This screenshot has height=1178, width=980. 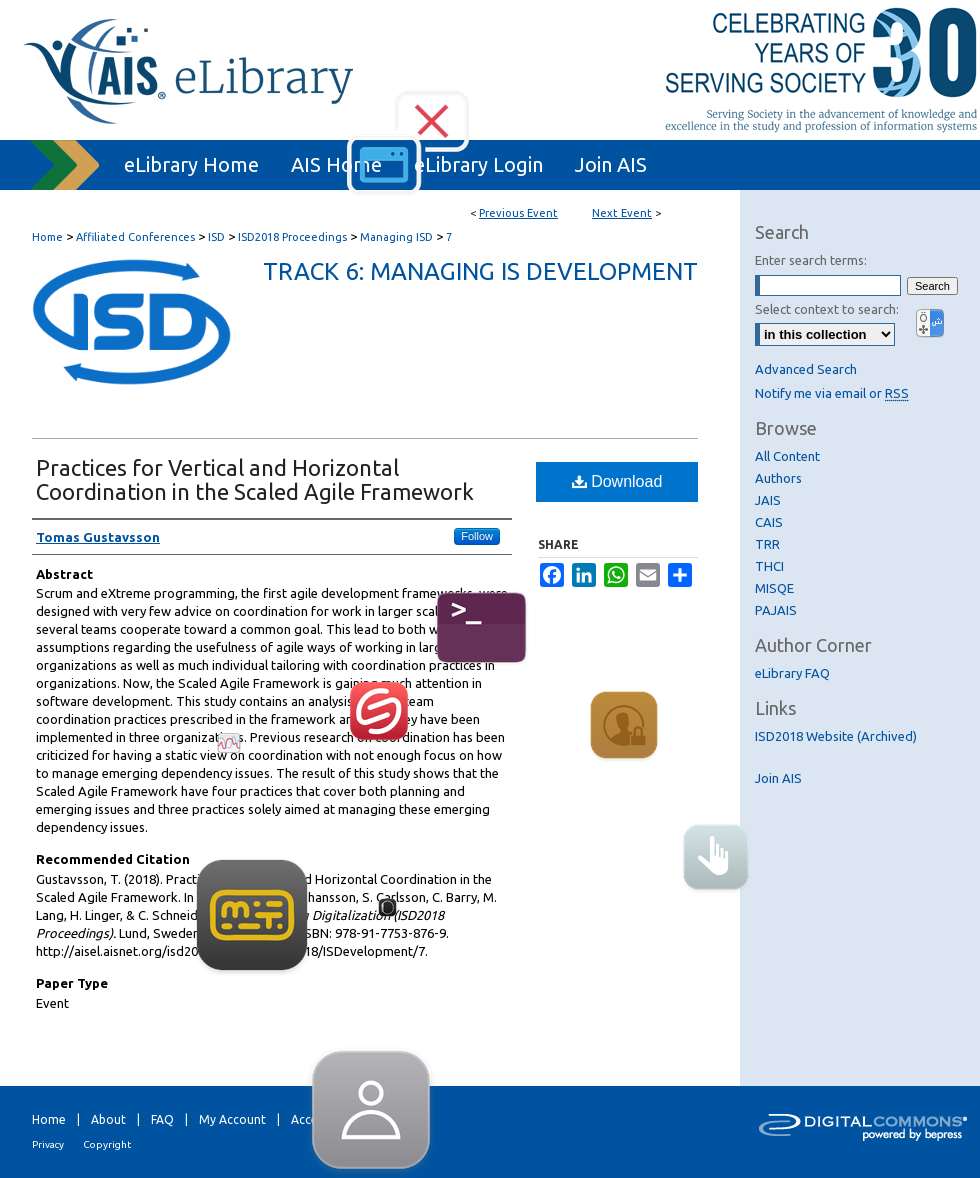 I want to click on open GNOME Characters app, so click(x=930, y=323).